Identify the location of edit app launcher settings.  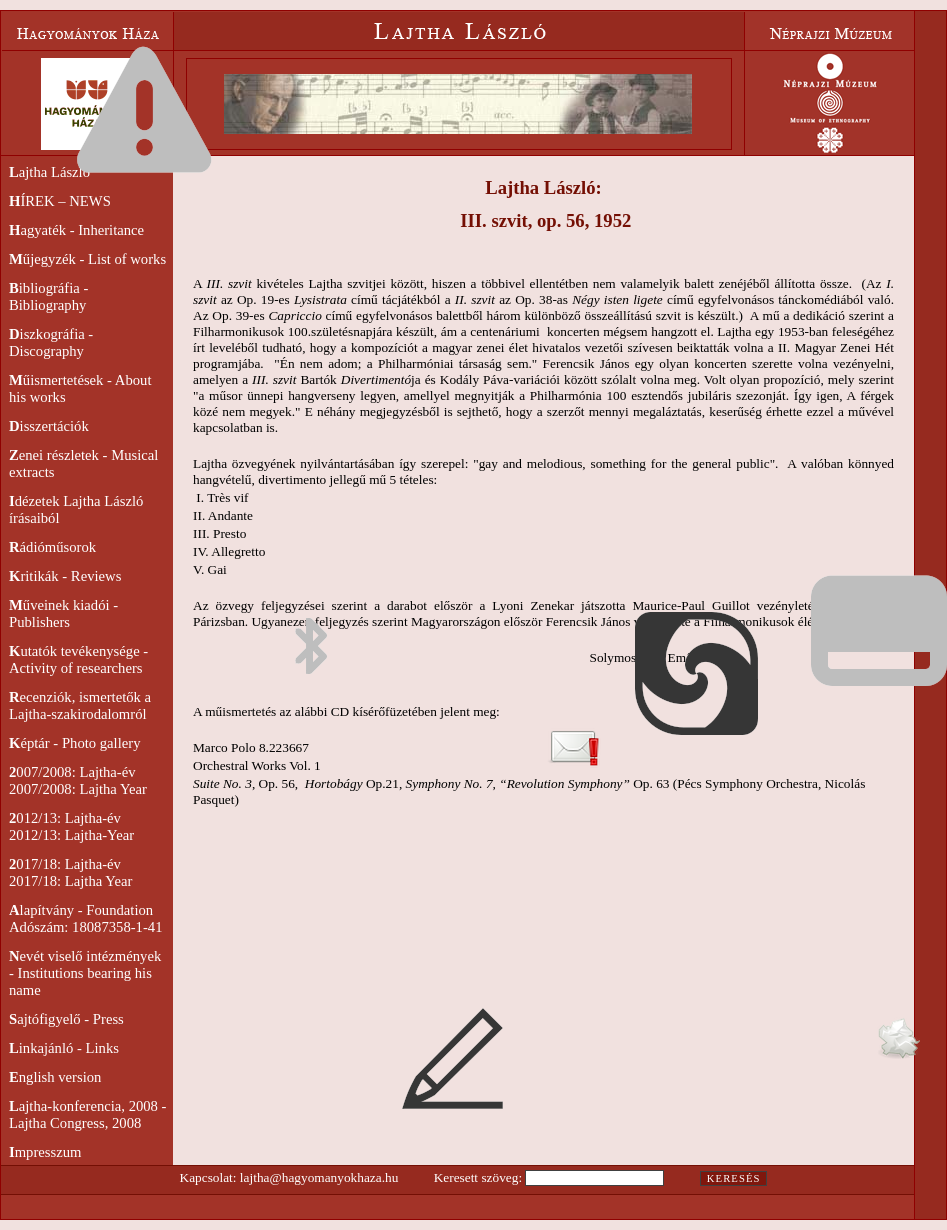
(452, 1058).